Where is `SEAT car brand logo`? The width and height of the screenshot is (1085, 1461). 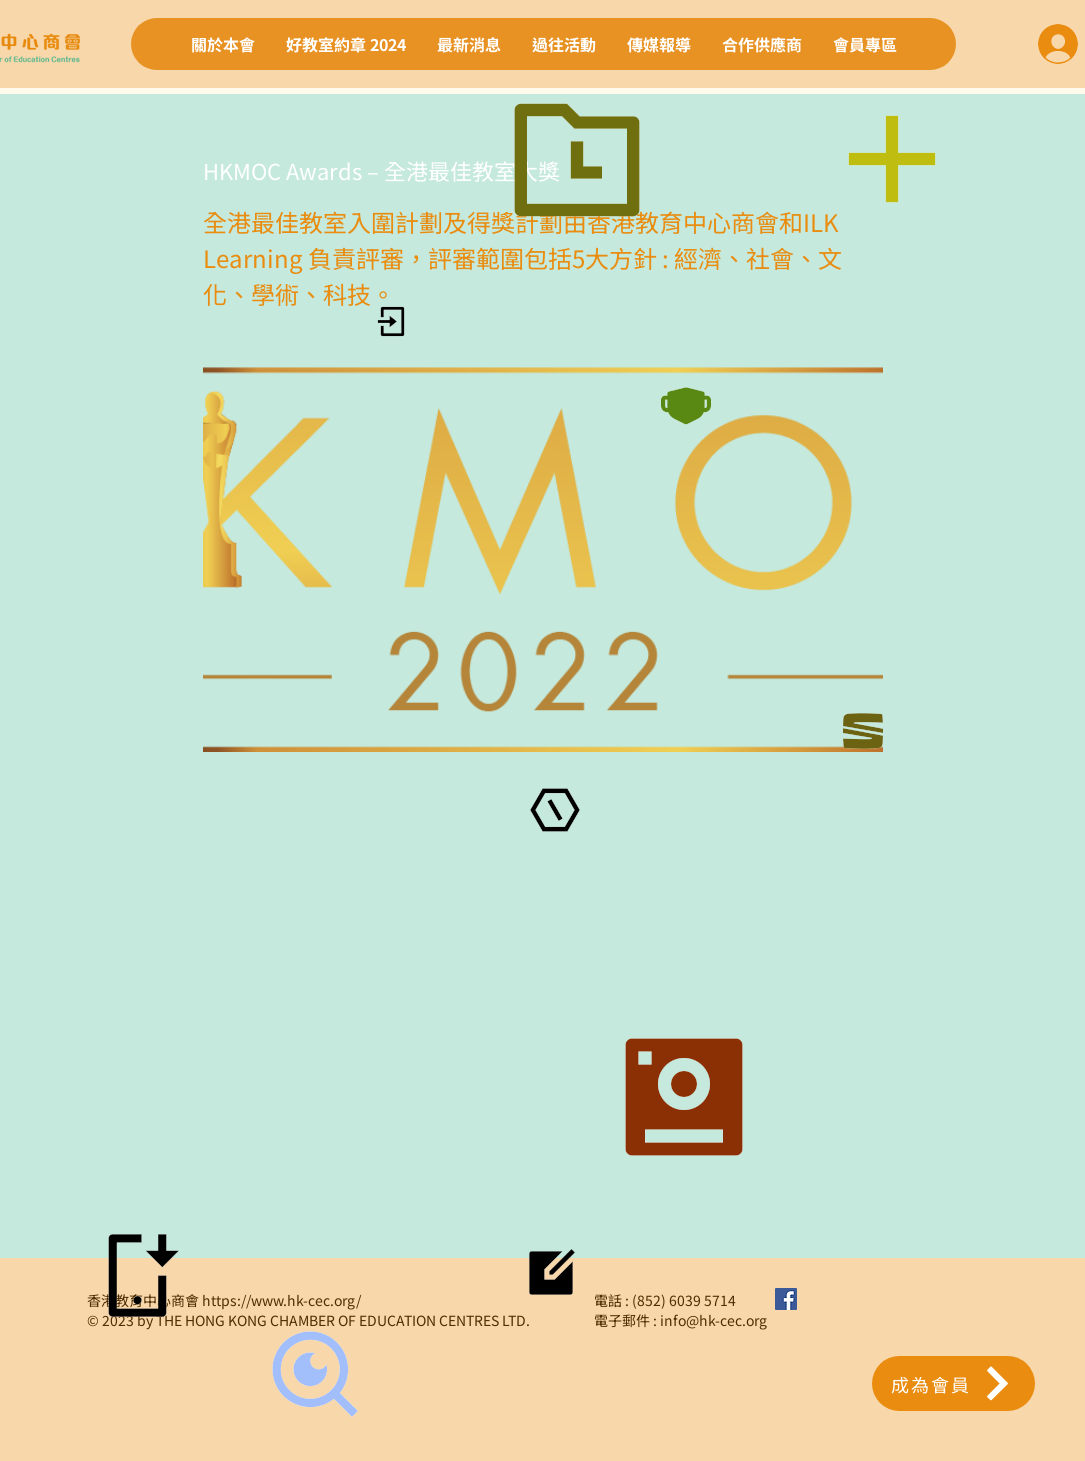
SEAT car brand logo is located at coordinates (863, 731).